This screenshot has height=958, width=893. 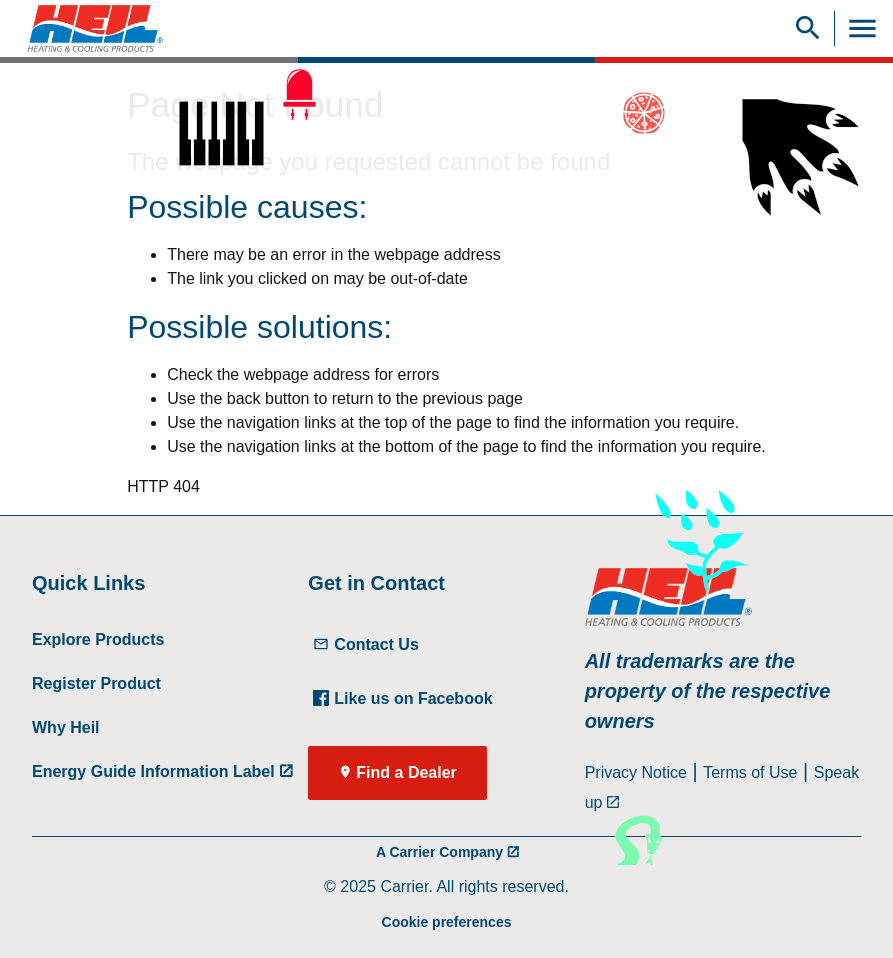 What do you see at coordinates (705, 539) in the screenshot?
I see `water your plants` at bounding box center [705, 539].